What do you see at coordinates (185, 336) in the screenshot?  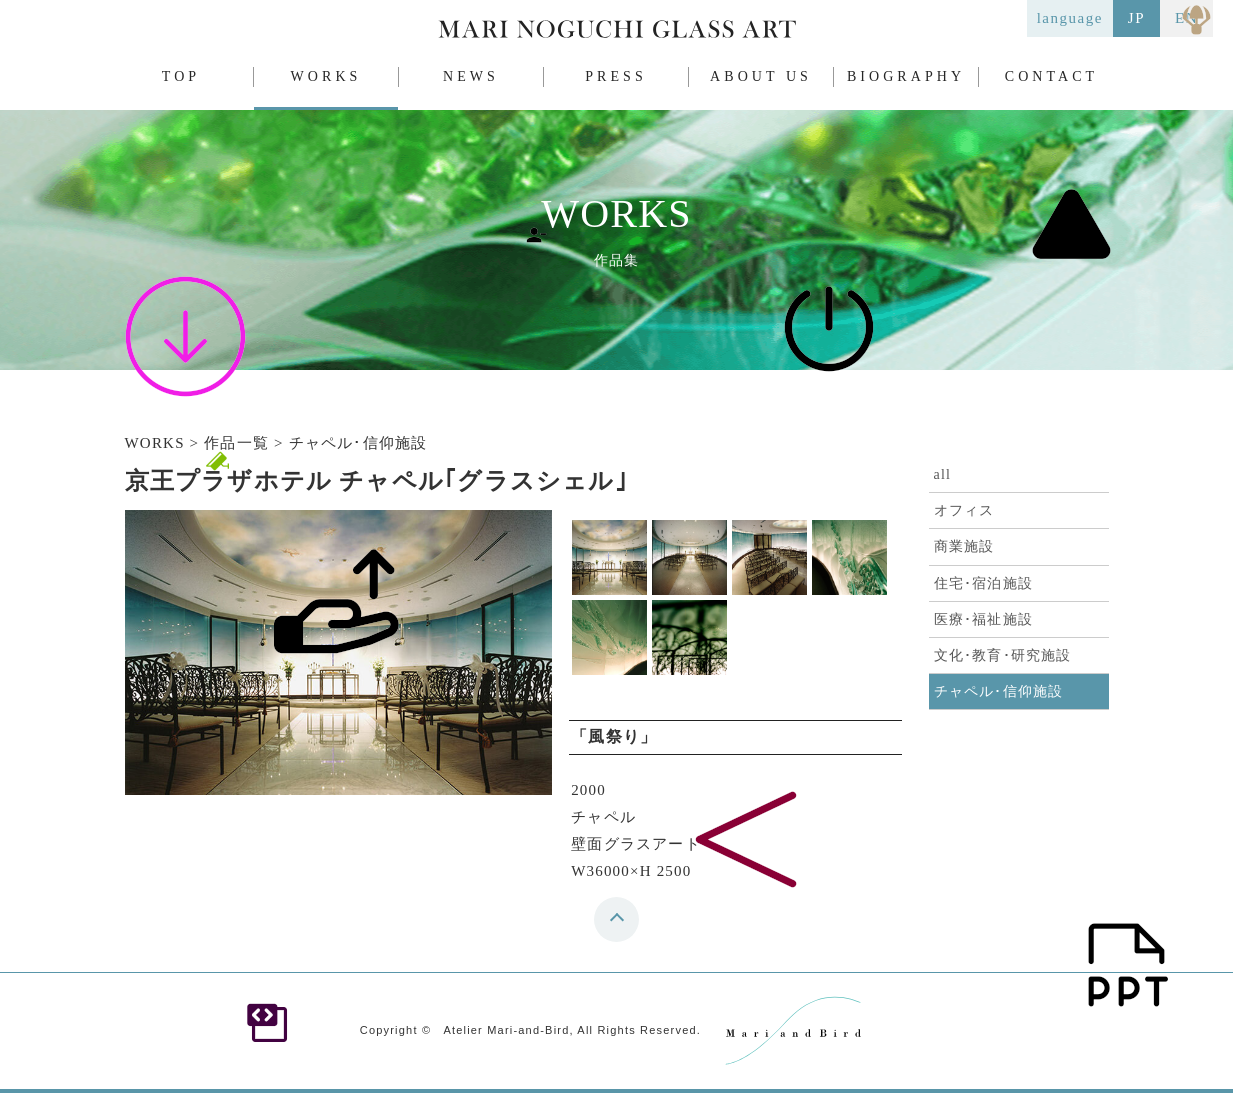 I see `download file or content` at bounding box center [185, 336].